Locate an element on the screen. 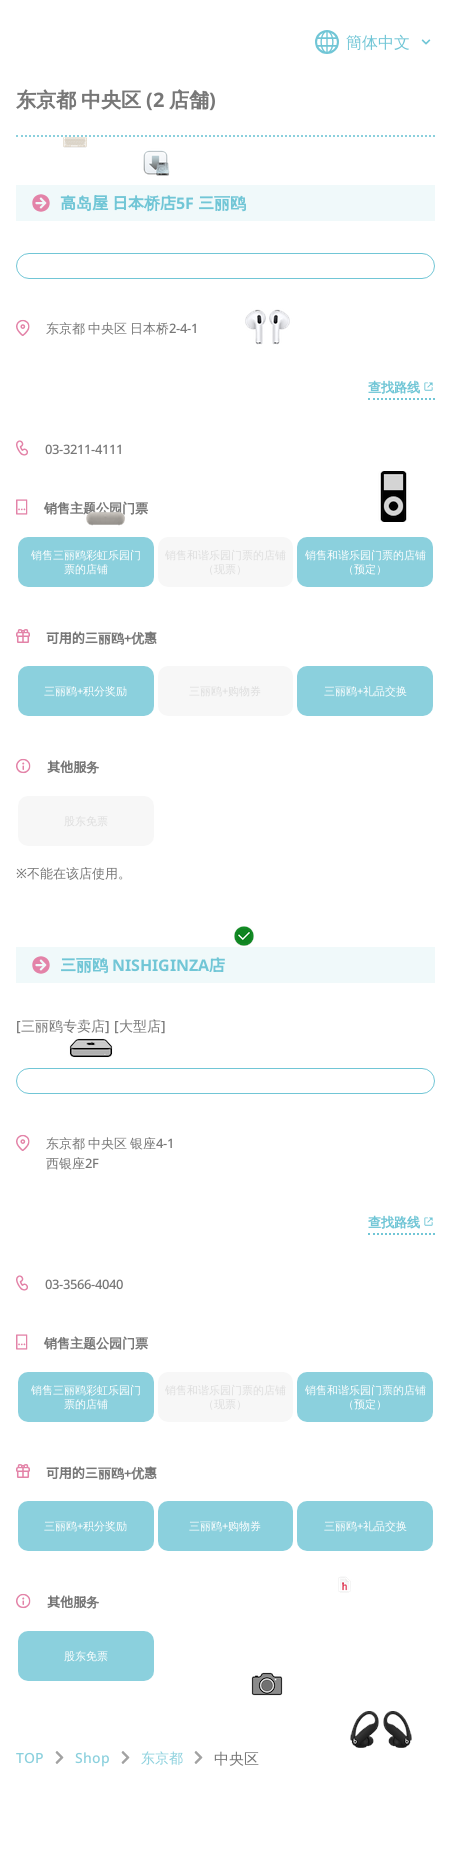 The height and width of the screenshot is (1855, 451). connect wireless earbuds via bluetooth is located at coordinates (267, 327).